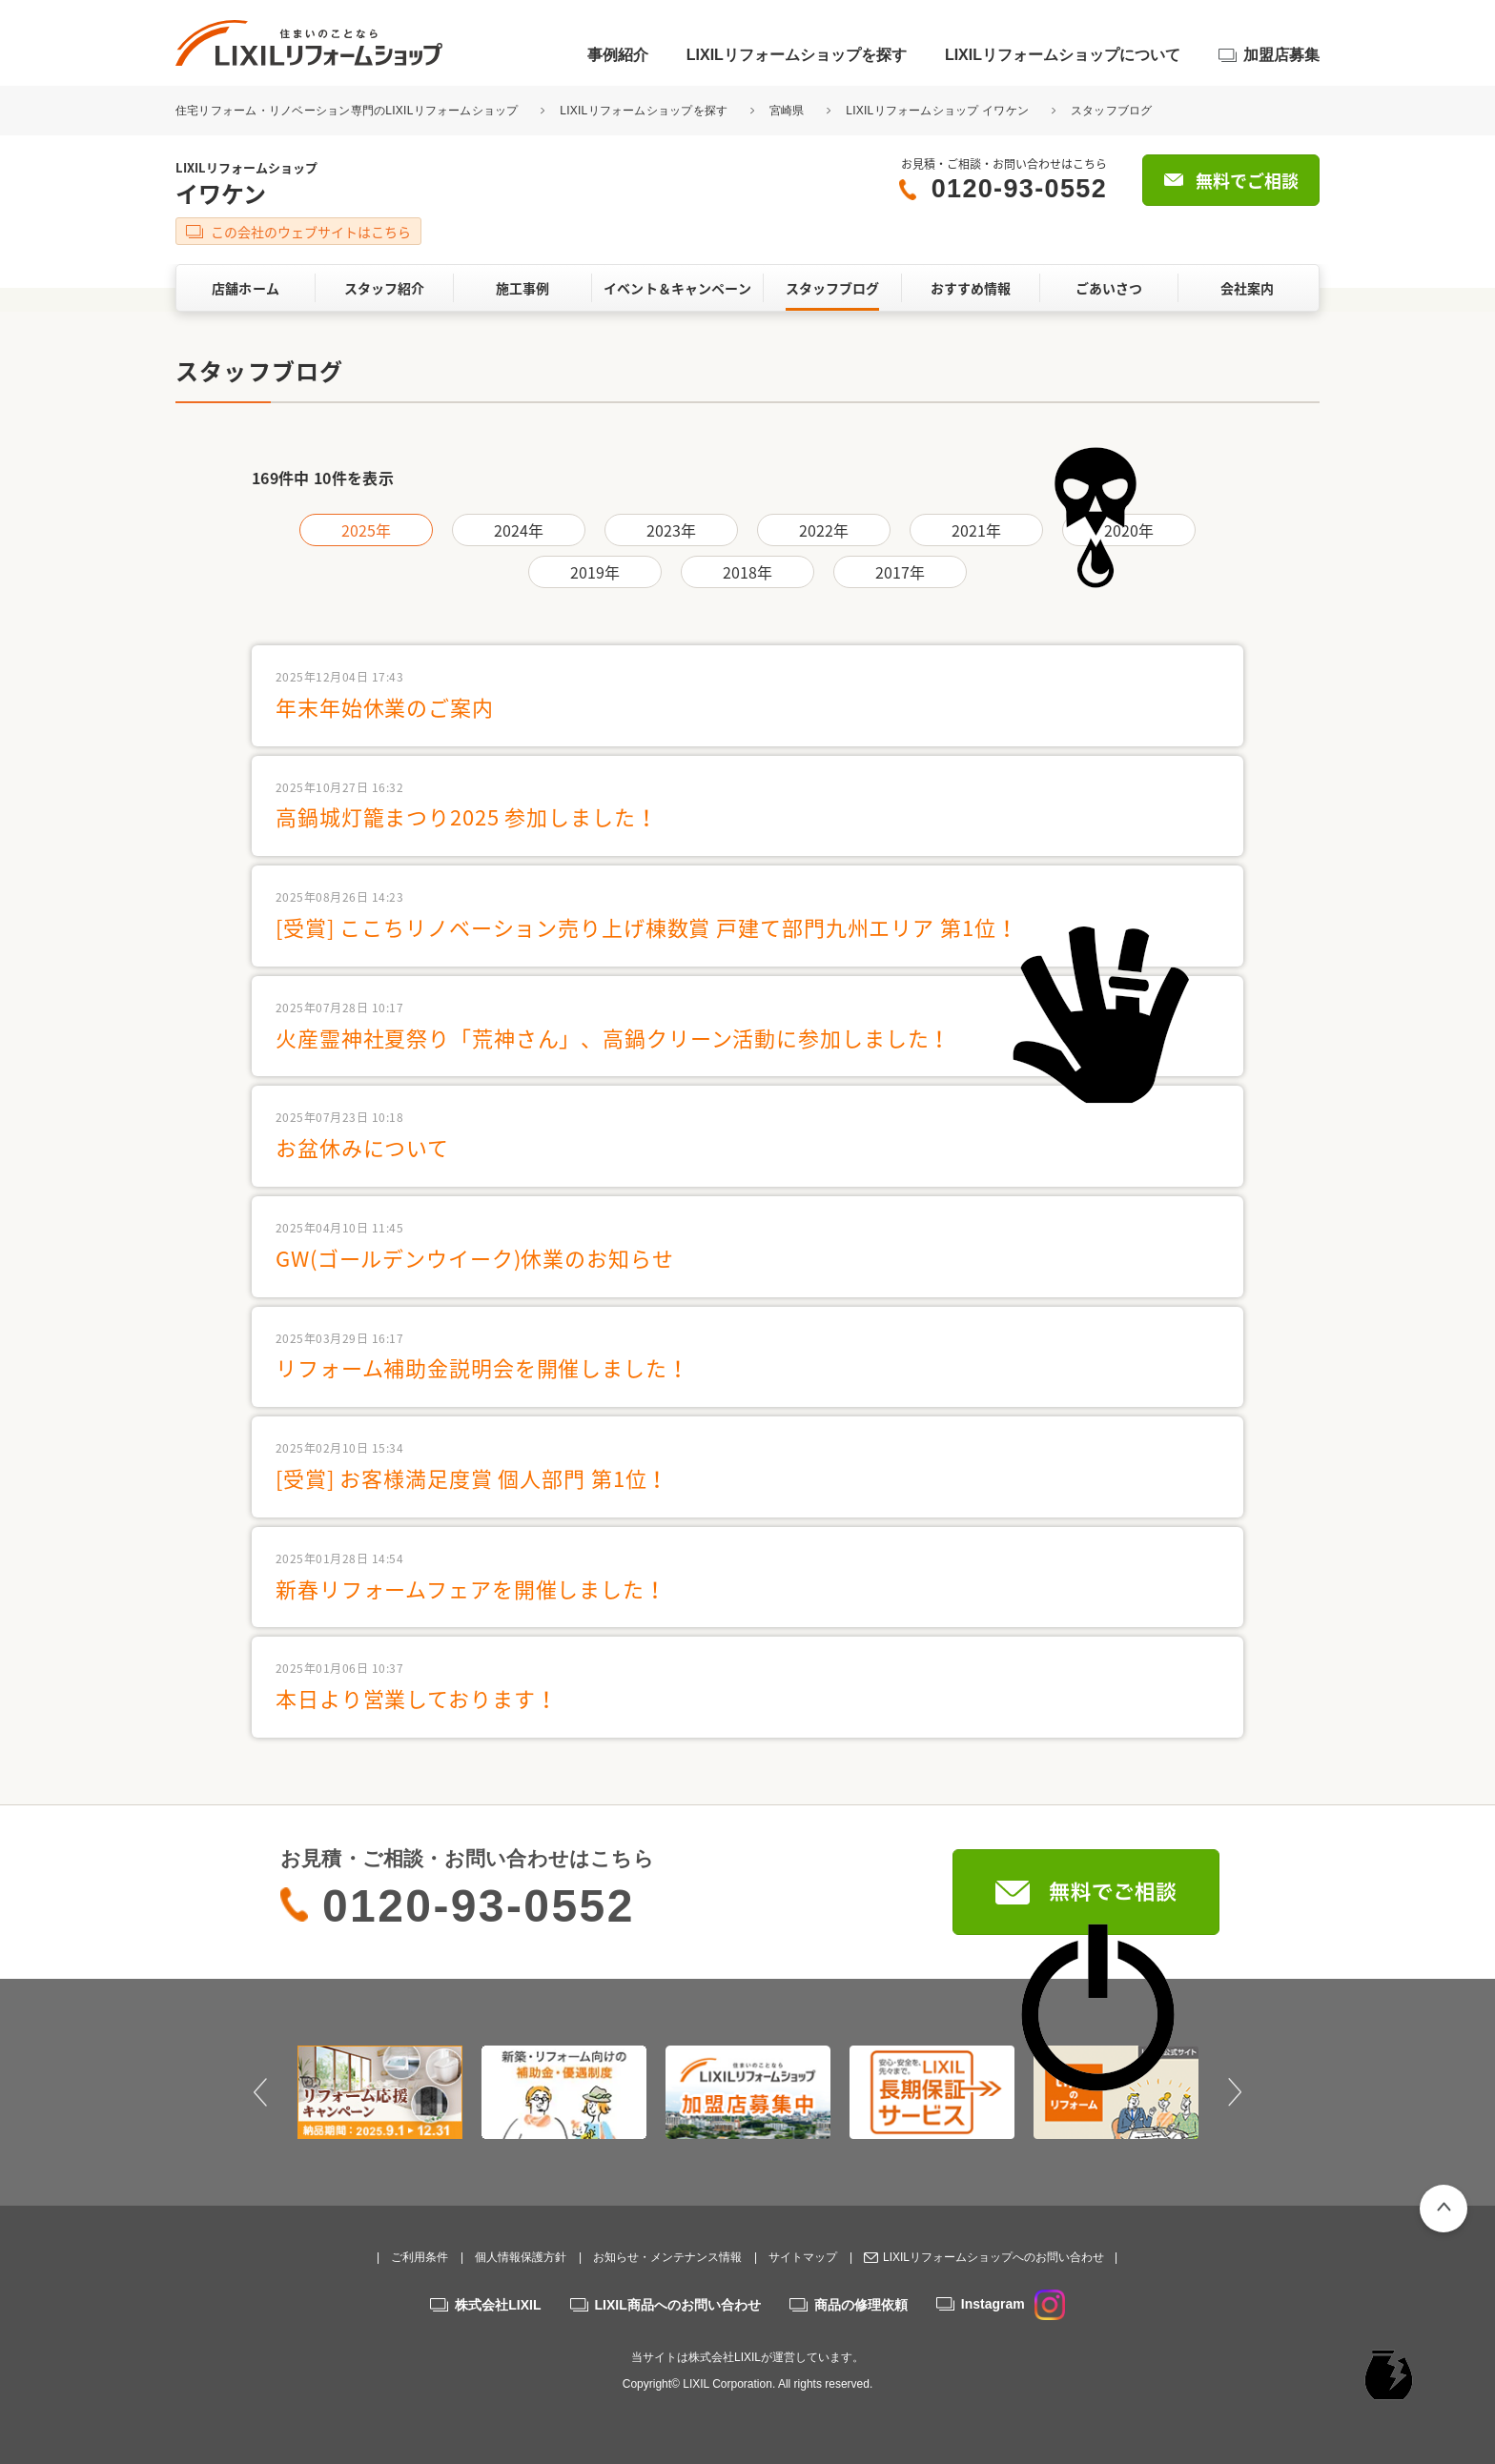 The height and width of the screenshot is (2464, 1495). I want to click on indicates a broken or damaged item, so click(1388, 2374).